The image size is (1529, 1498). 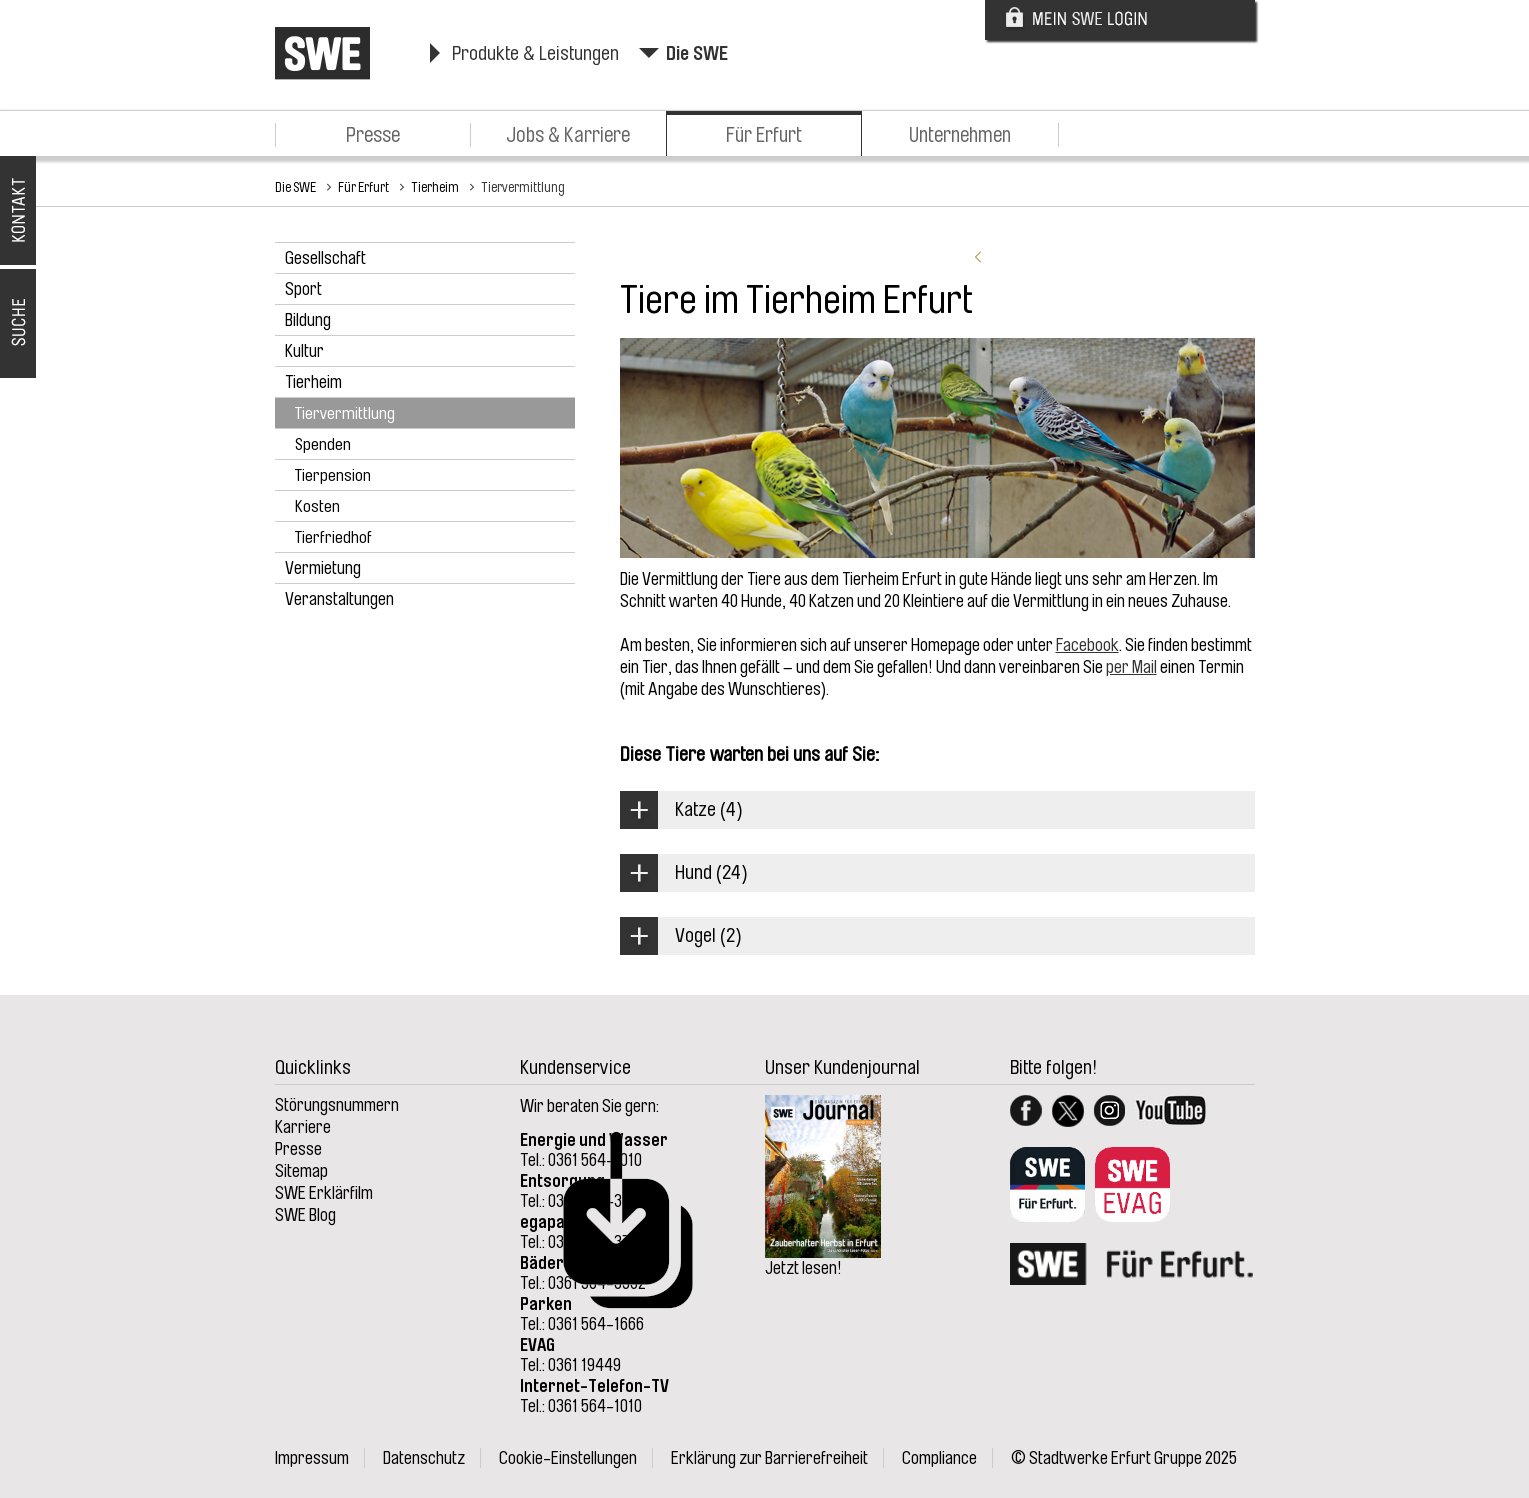 What do you see at coordinates (628, 1220) in the screenshot?
I see `download multiple files` at bounding box center [628, 1220].